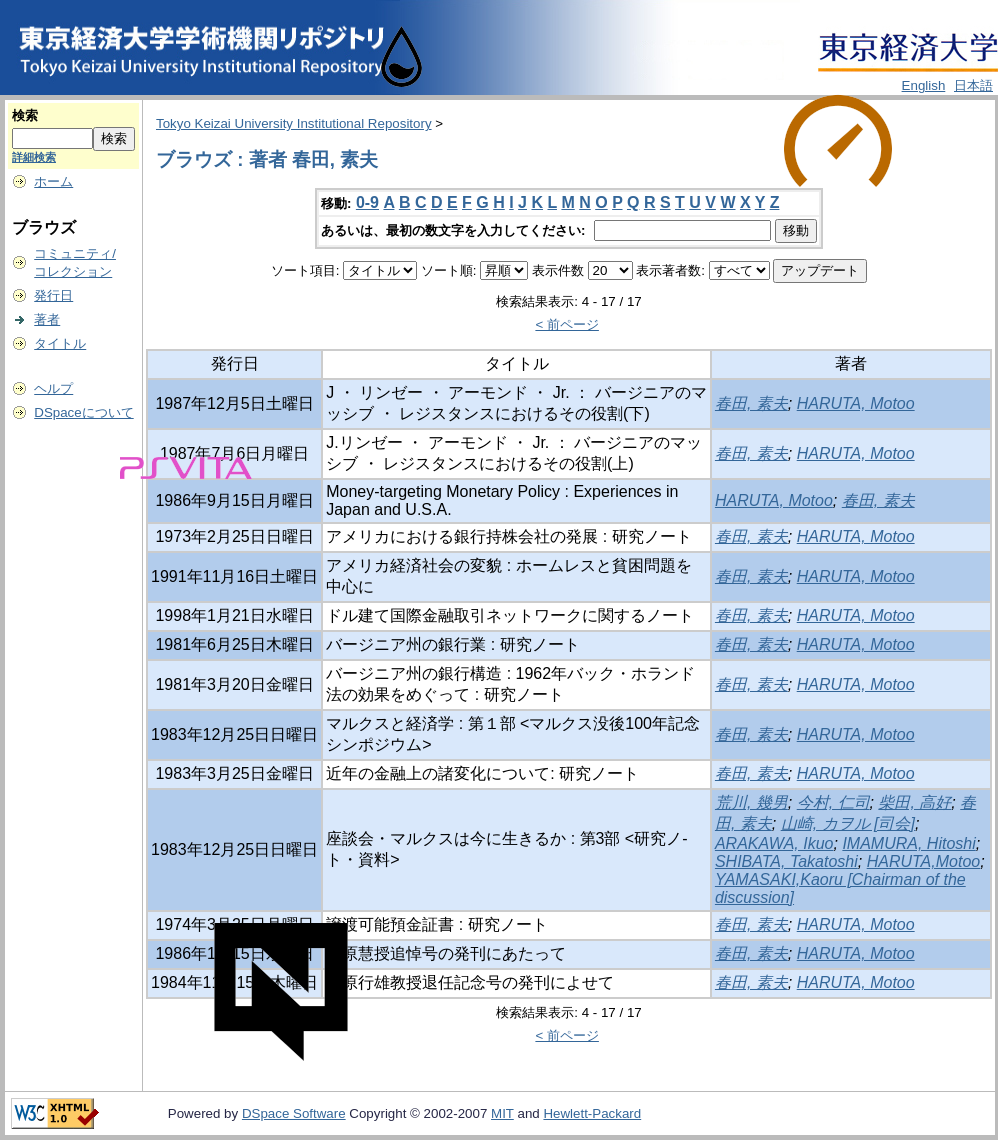 Image resolution: width=998 pixels, height=1140 pixels. What do you see at coordinates (186, 468) in the screenshot?
I see `PlayStation Vita brand logo` at bounding box center [186, 468].